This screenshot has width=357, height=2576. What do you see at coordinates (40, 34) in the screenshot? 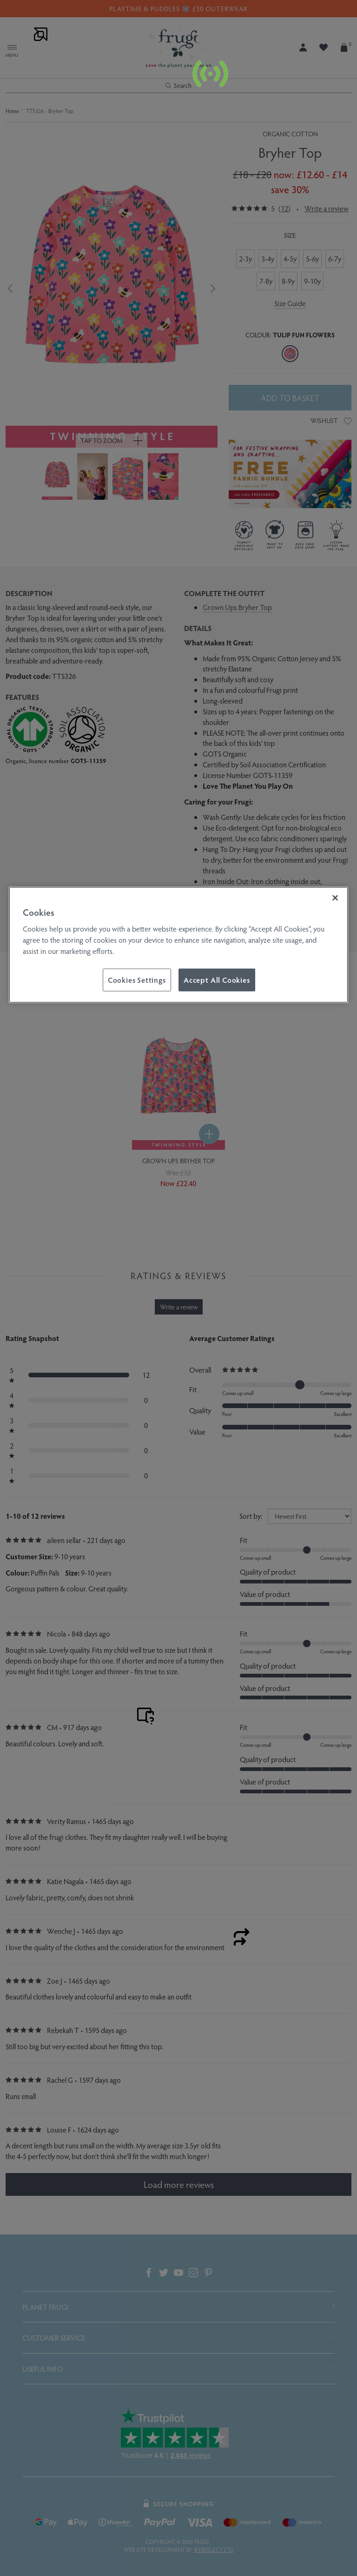
I see `AMD brand logo` at bounding box center [40, 34].